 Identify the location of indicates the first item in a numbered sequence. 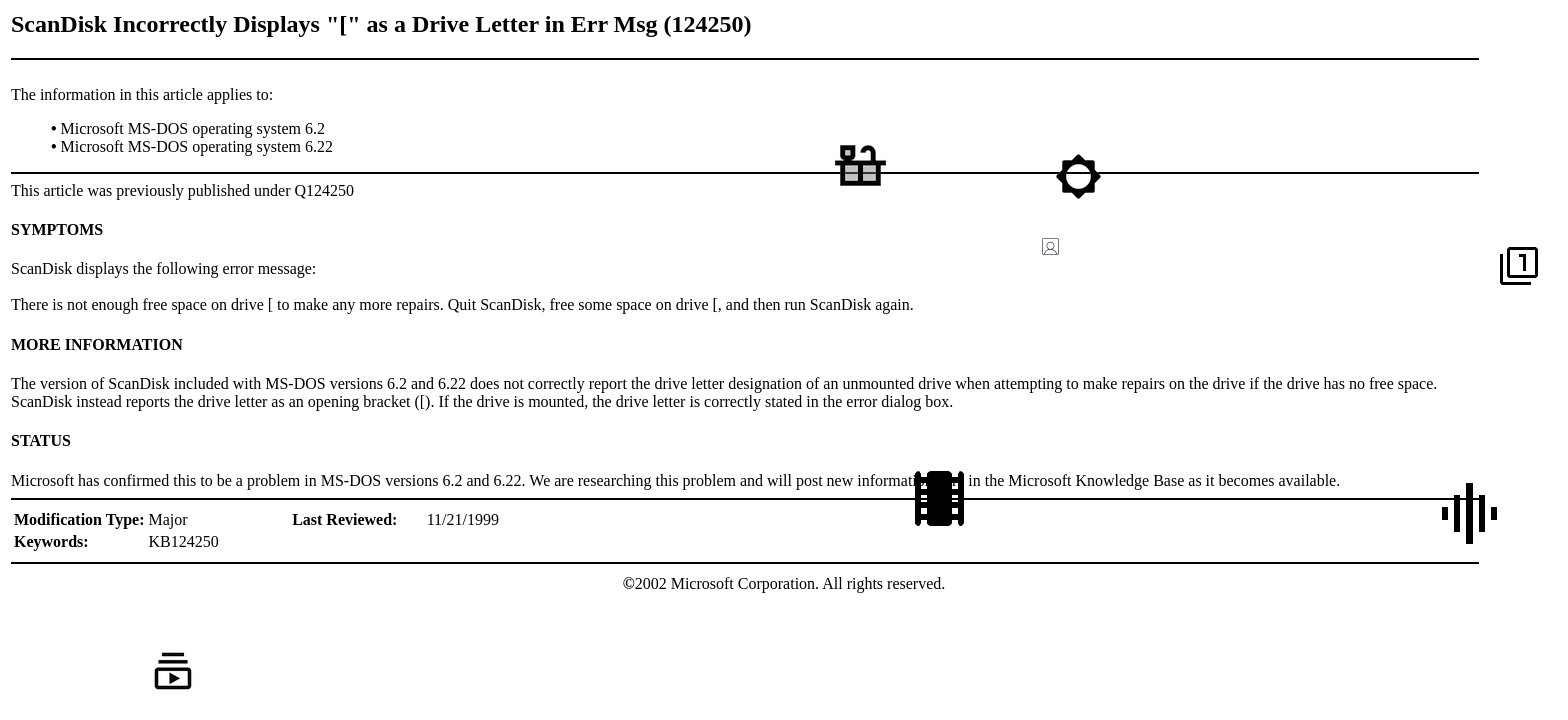
(1519, 266).